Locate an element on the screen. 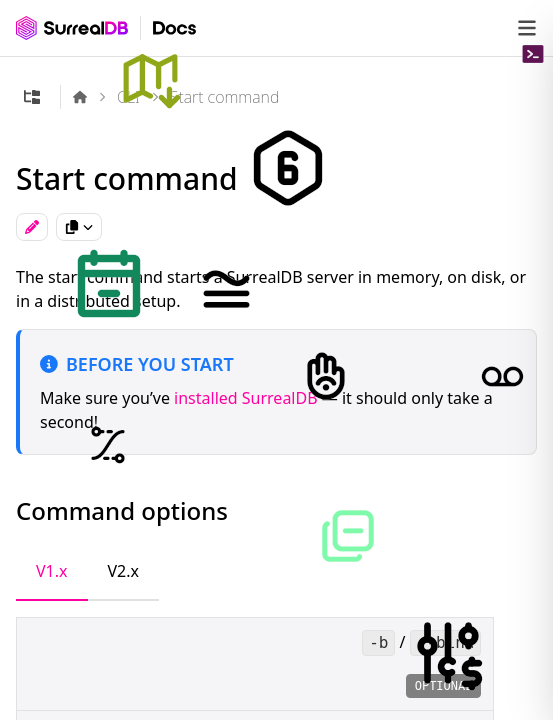 The image size is (553, 720). open command line terminal is located at coordinates (533, 54).